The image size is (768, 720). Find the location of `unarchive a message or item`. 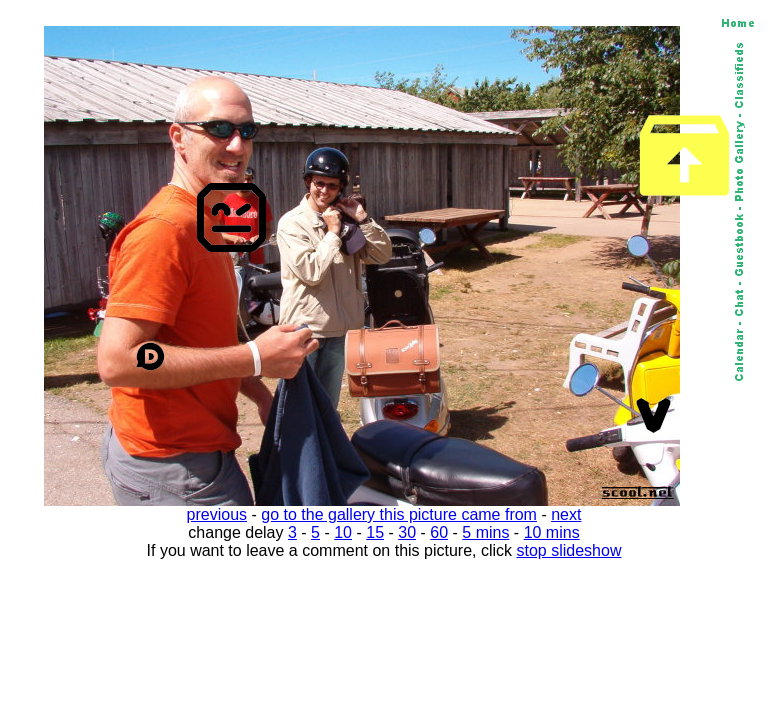

unarchive a message or item is located at coordinates (684, 155).